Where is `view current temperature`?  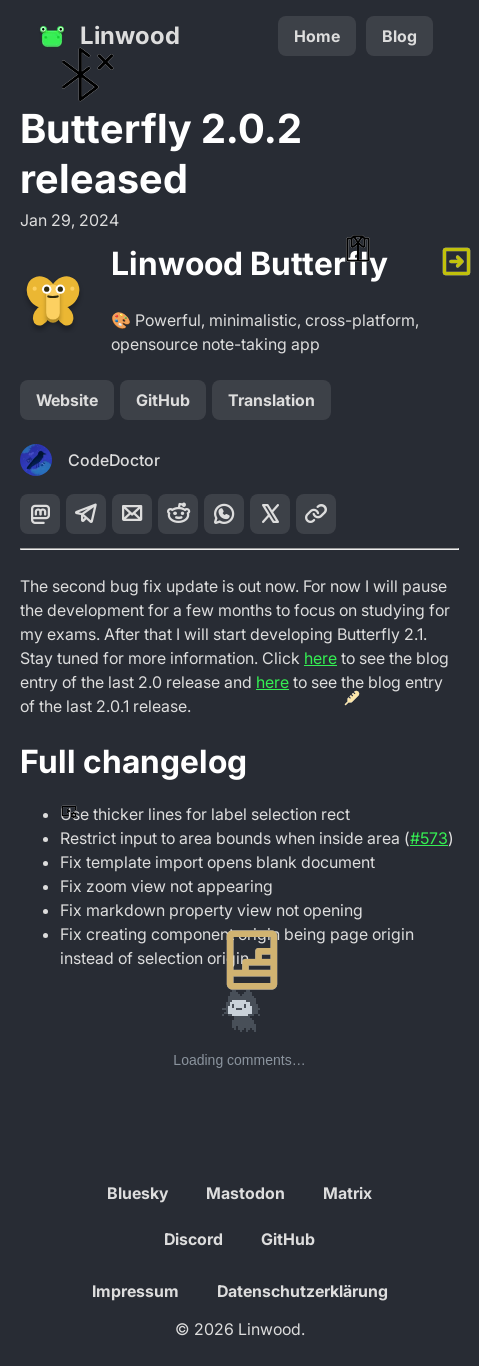 view current temperature is located at coordinates (352, 698).